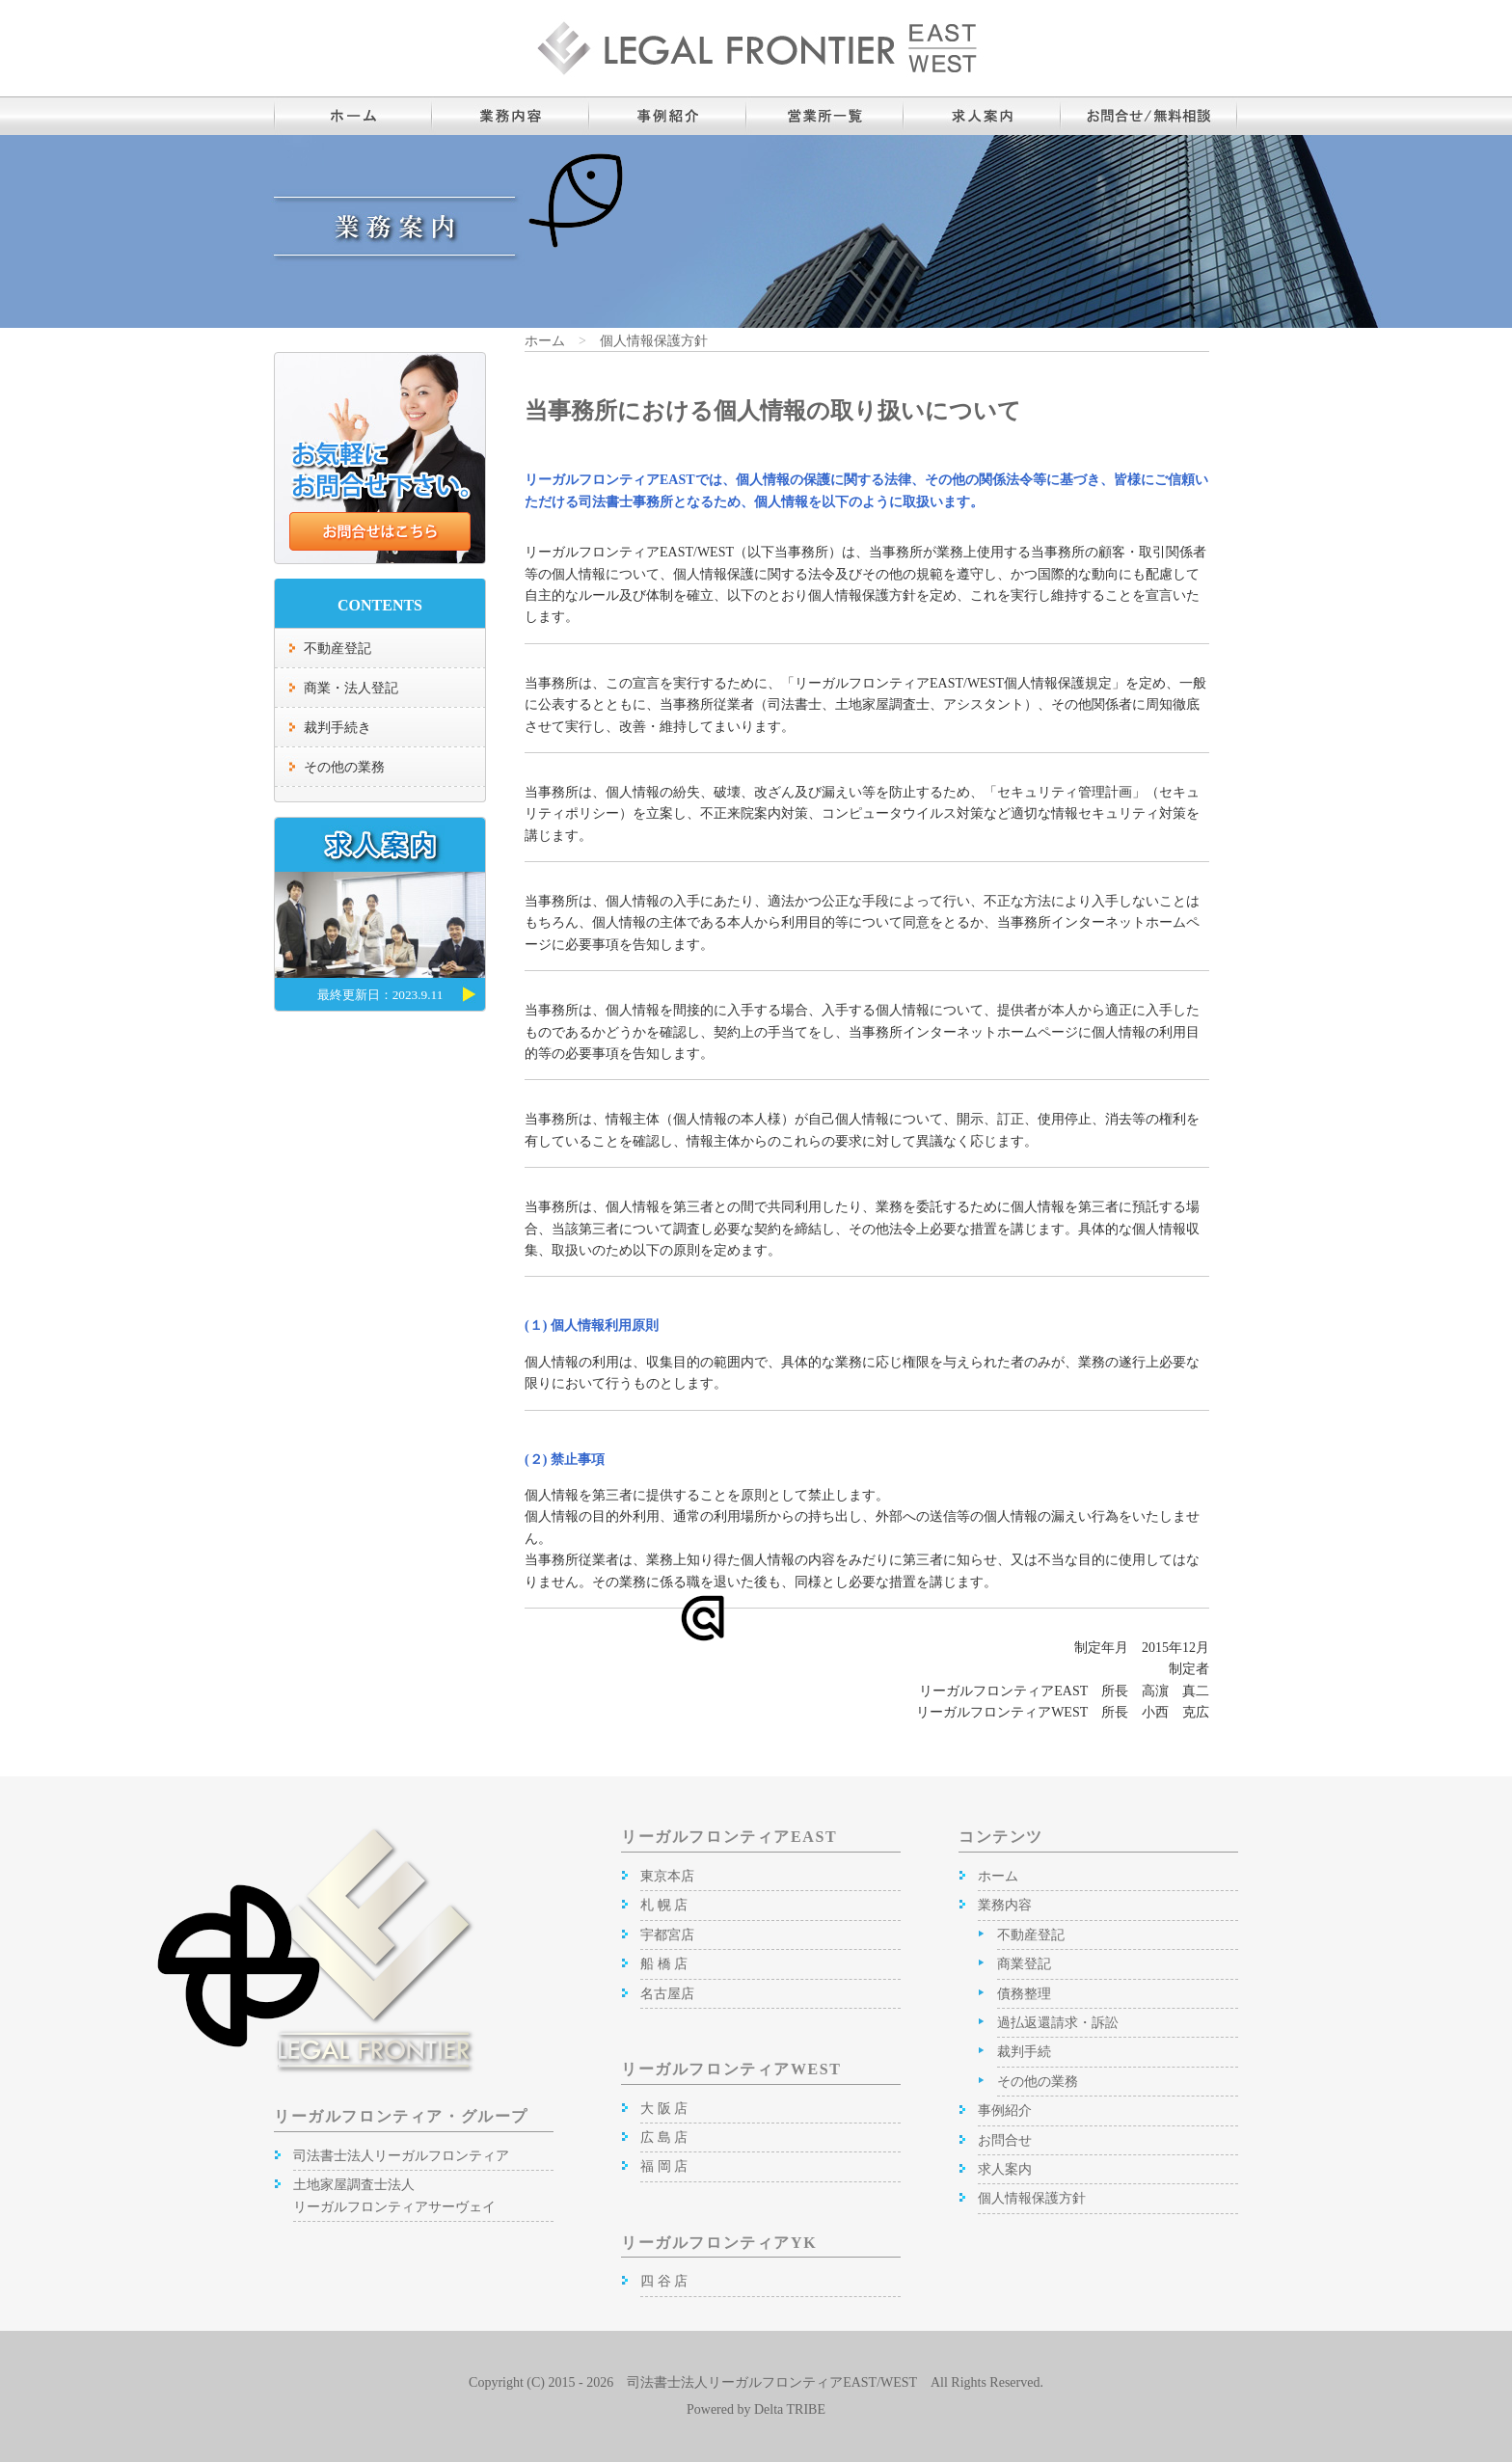 The height and width of the screenshot is (2462, 1512). I want to click on access Algolia search services, so click(704, 1618).